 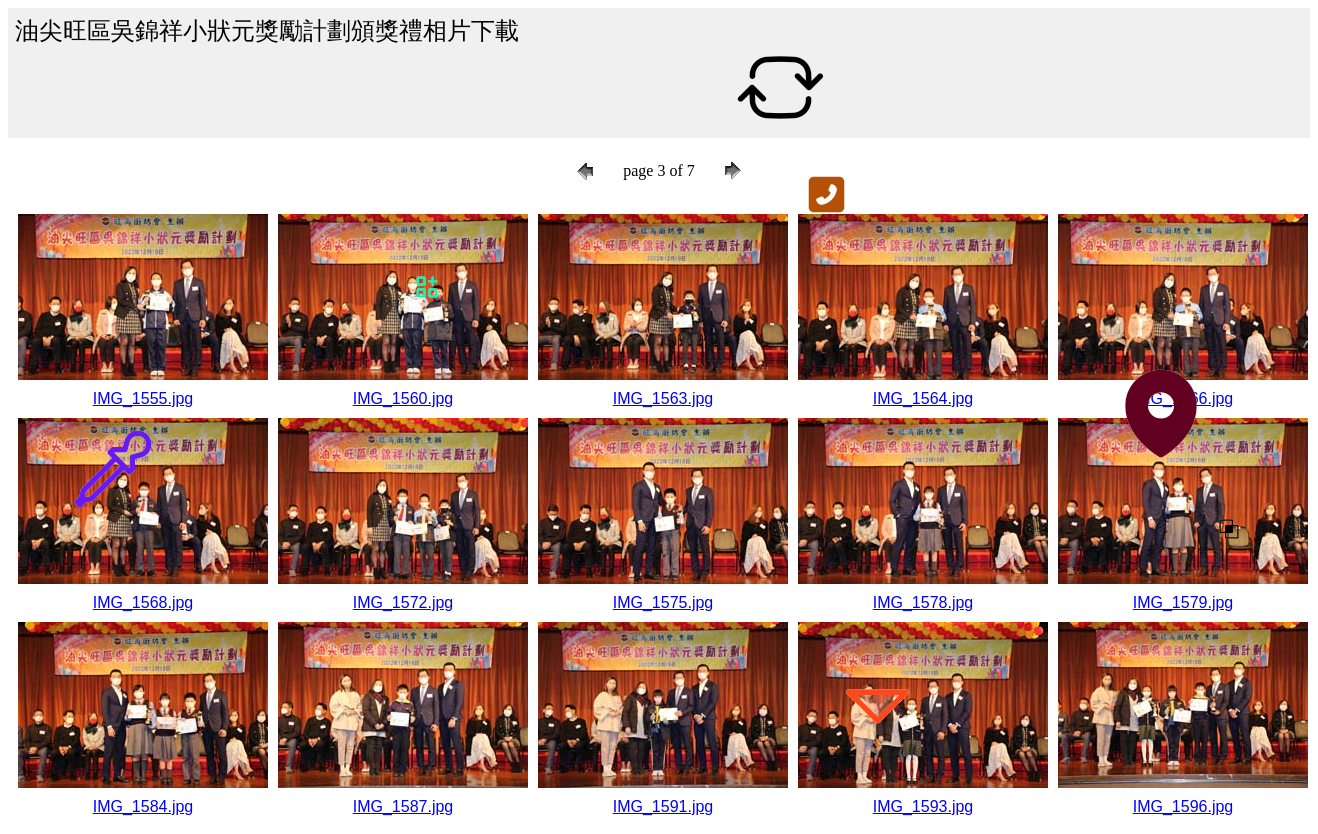 I want to click on expand a dropdown menu, so click(x=877, y=703).